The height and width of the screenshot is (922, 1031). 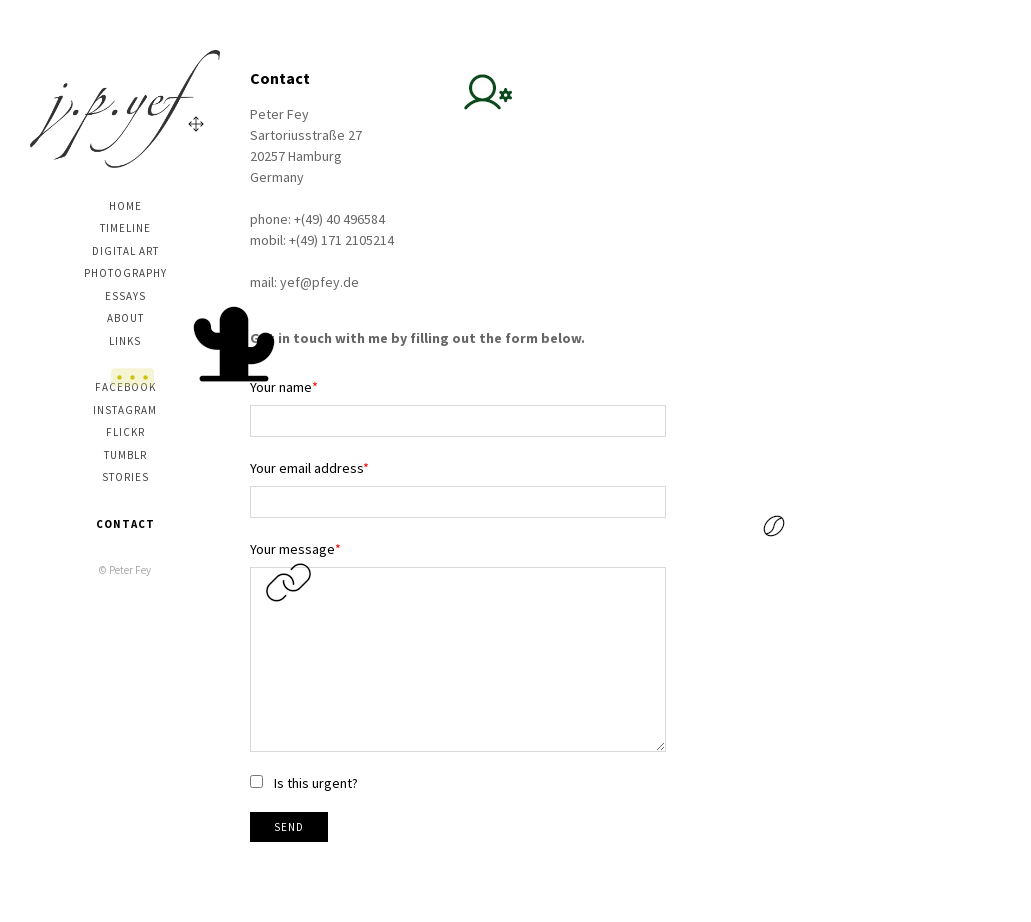 I want to click on access user settings, so click(x=486, y=93).